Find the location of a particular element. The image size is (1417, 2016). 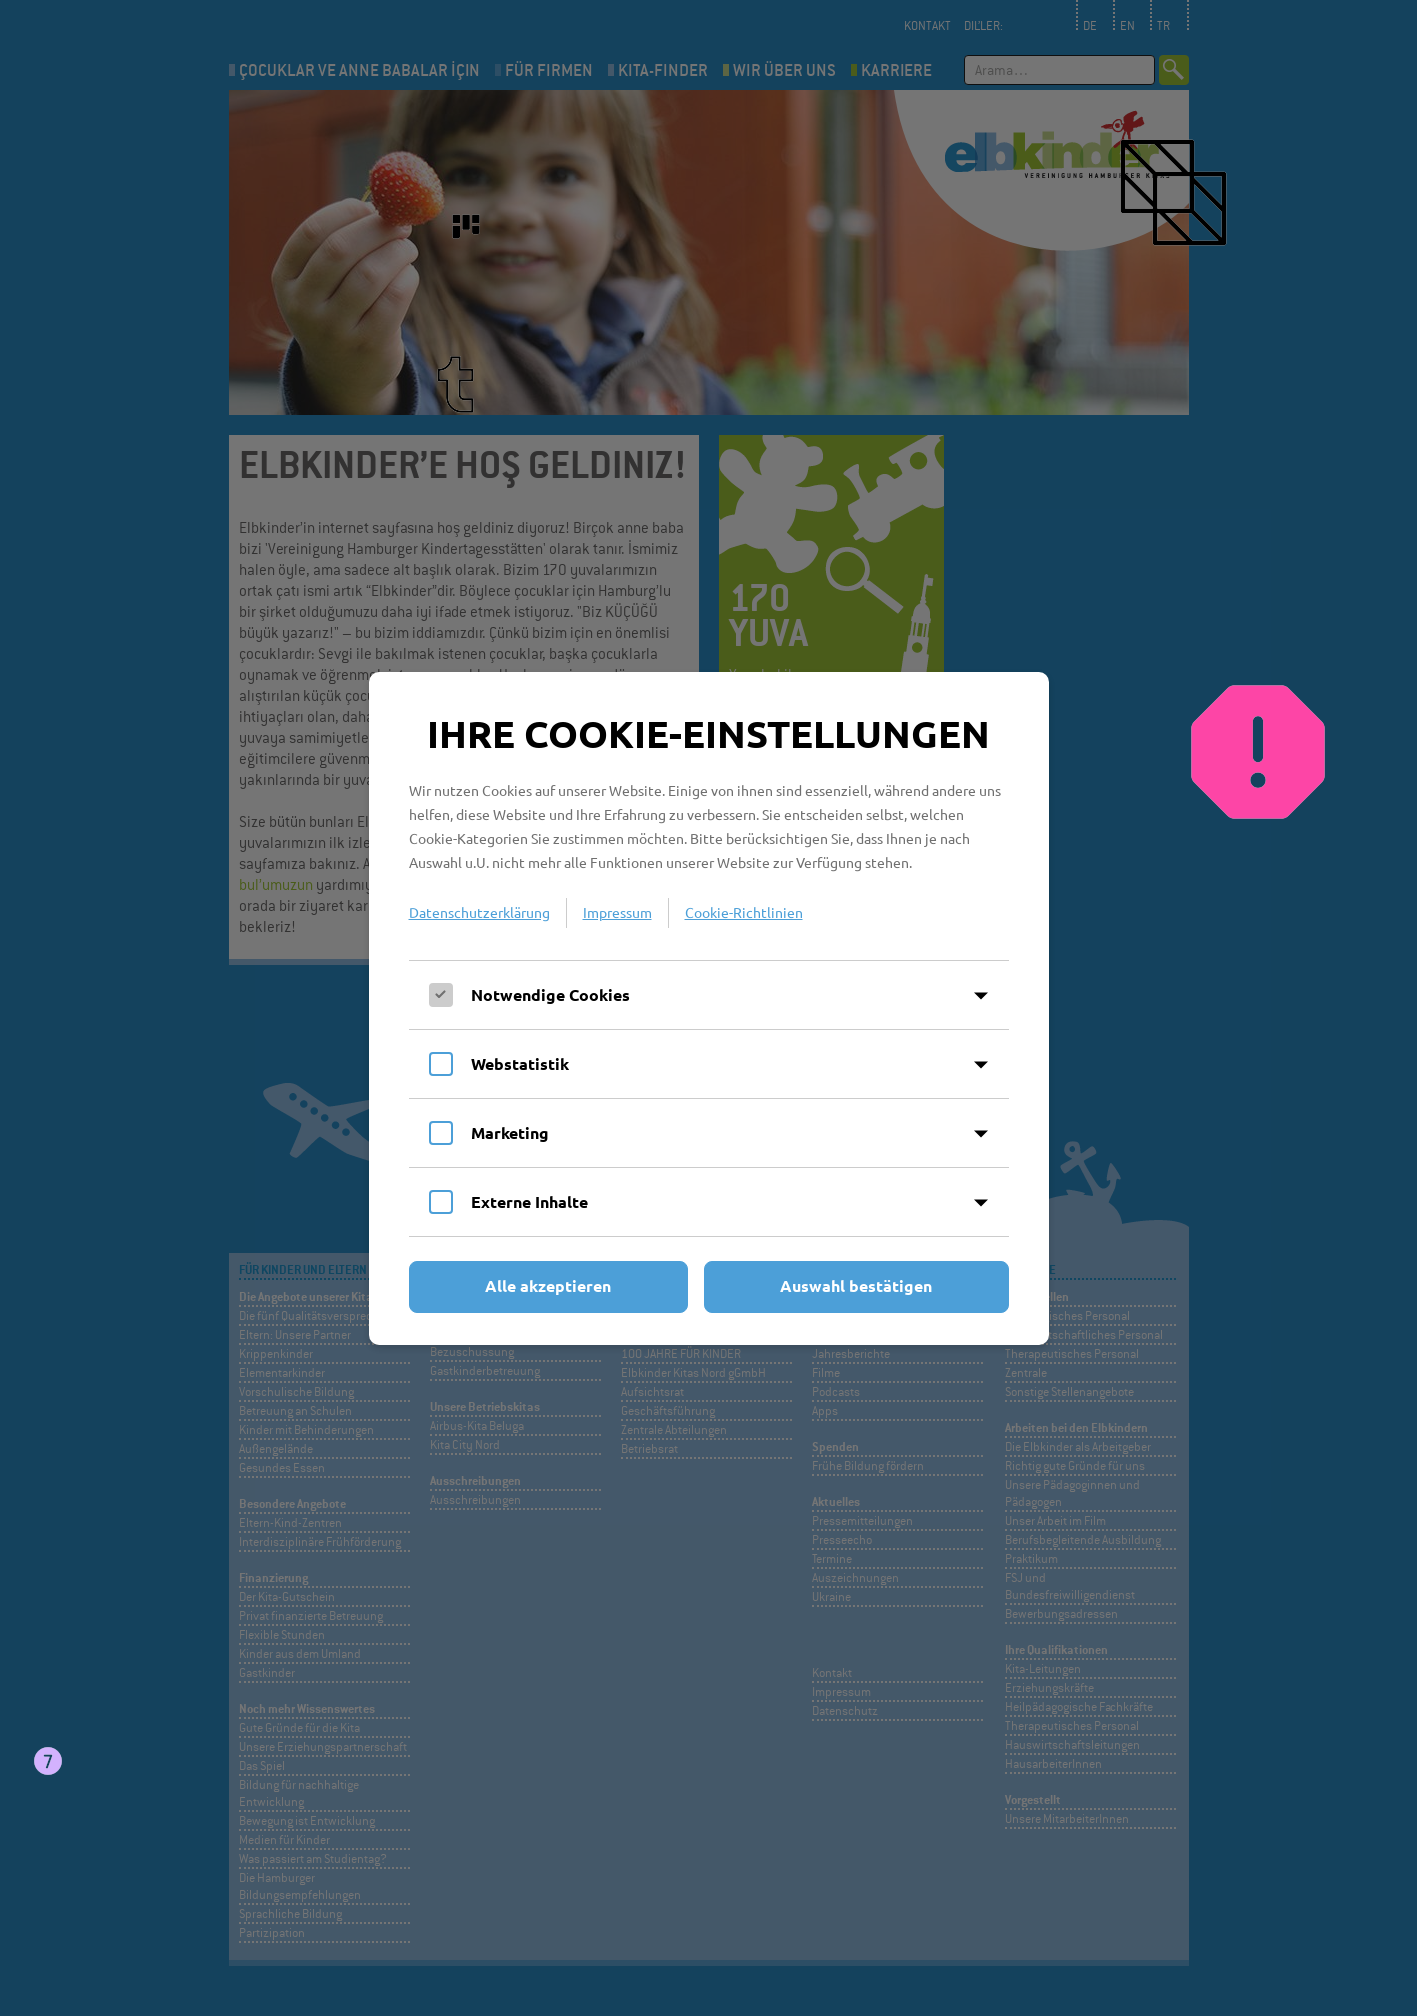

indicates step 7 in a multi-step process is located at coordinates (48, 1761).